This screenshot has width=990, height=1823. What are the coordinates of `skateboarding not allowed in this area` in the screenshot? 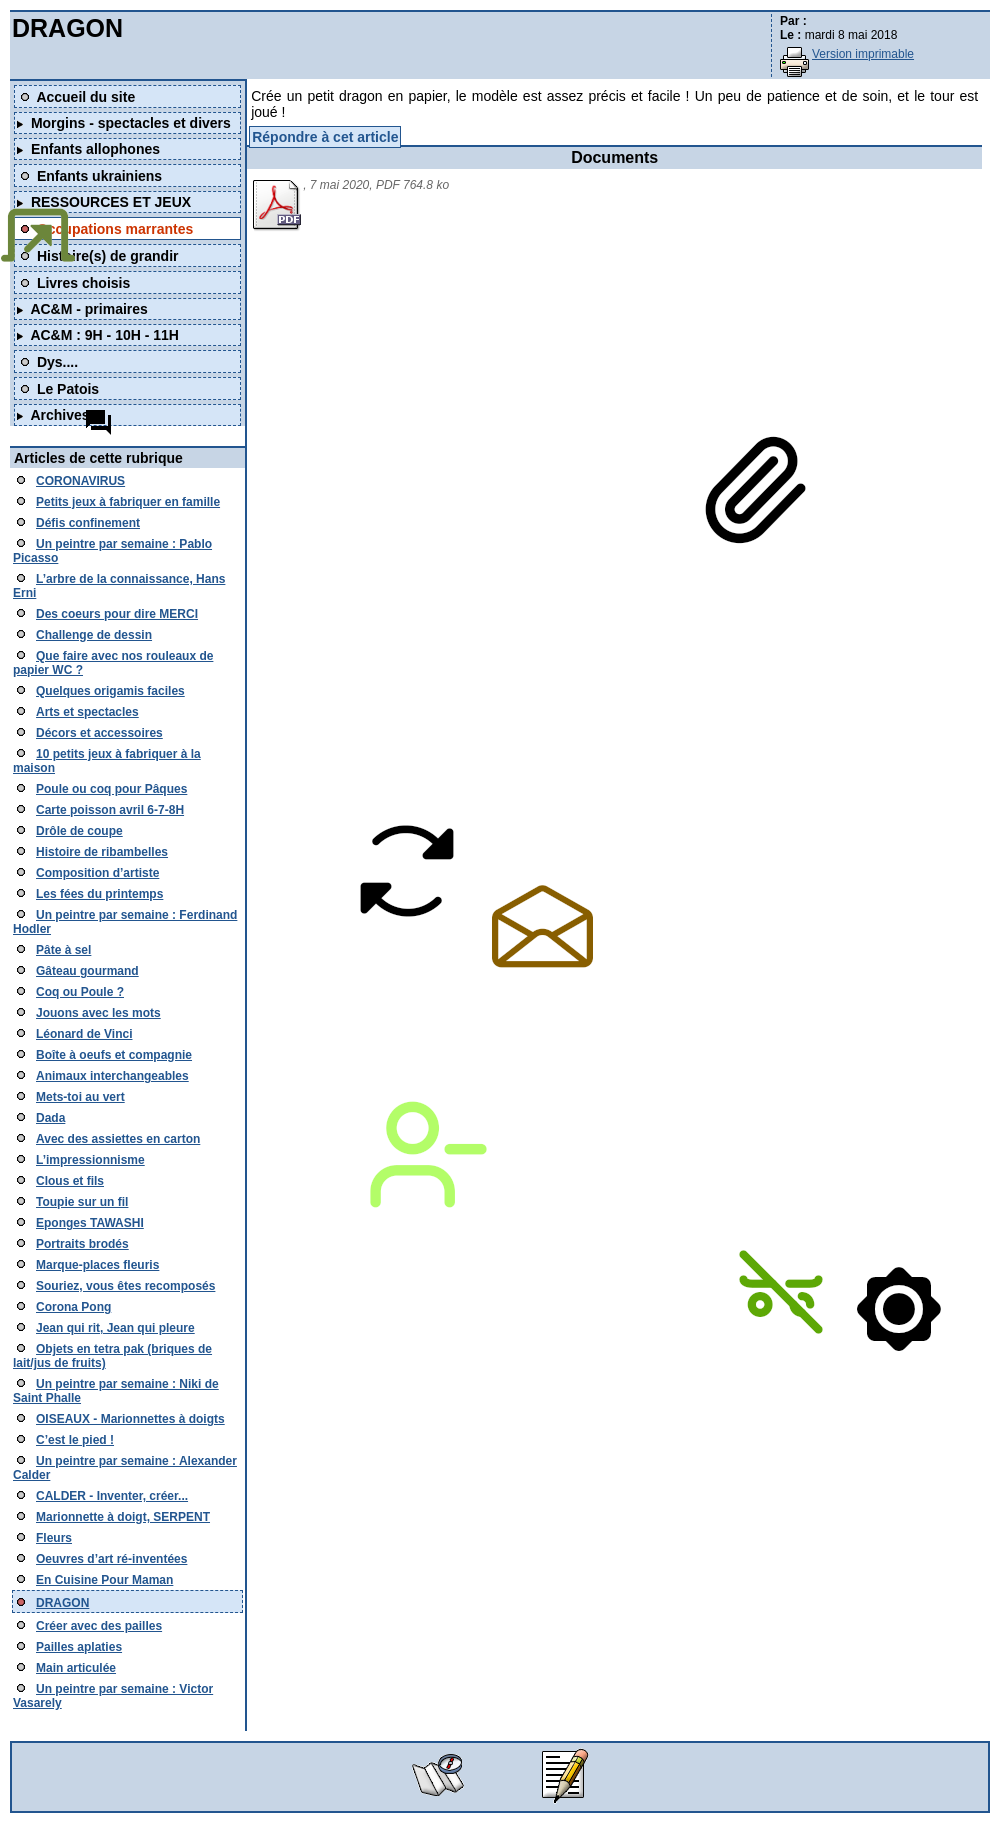 It's located at (781, 1292).